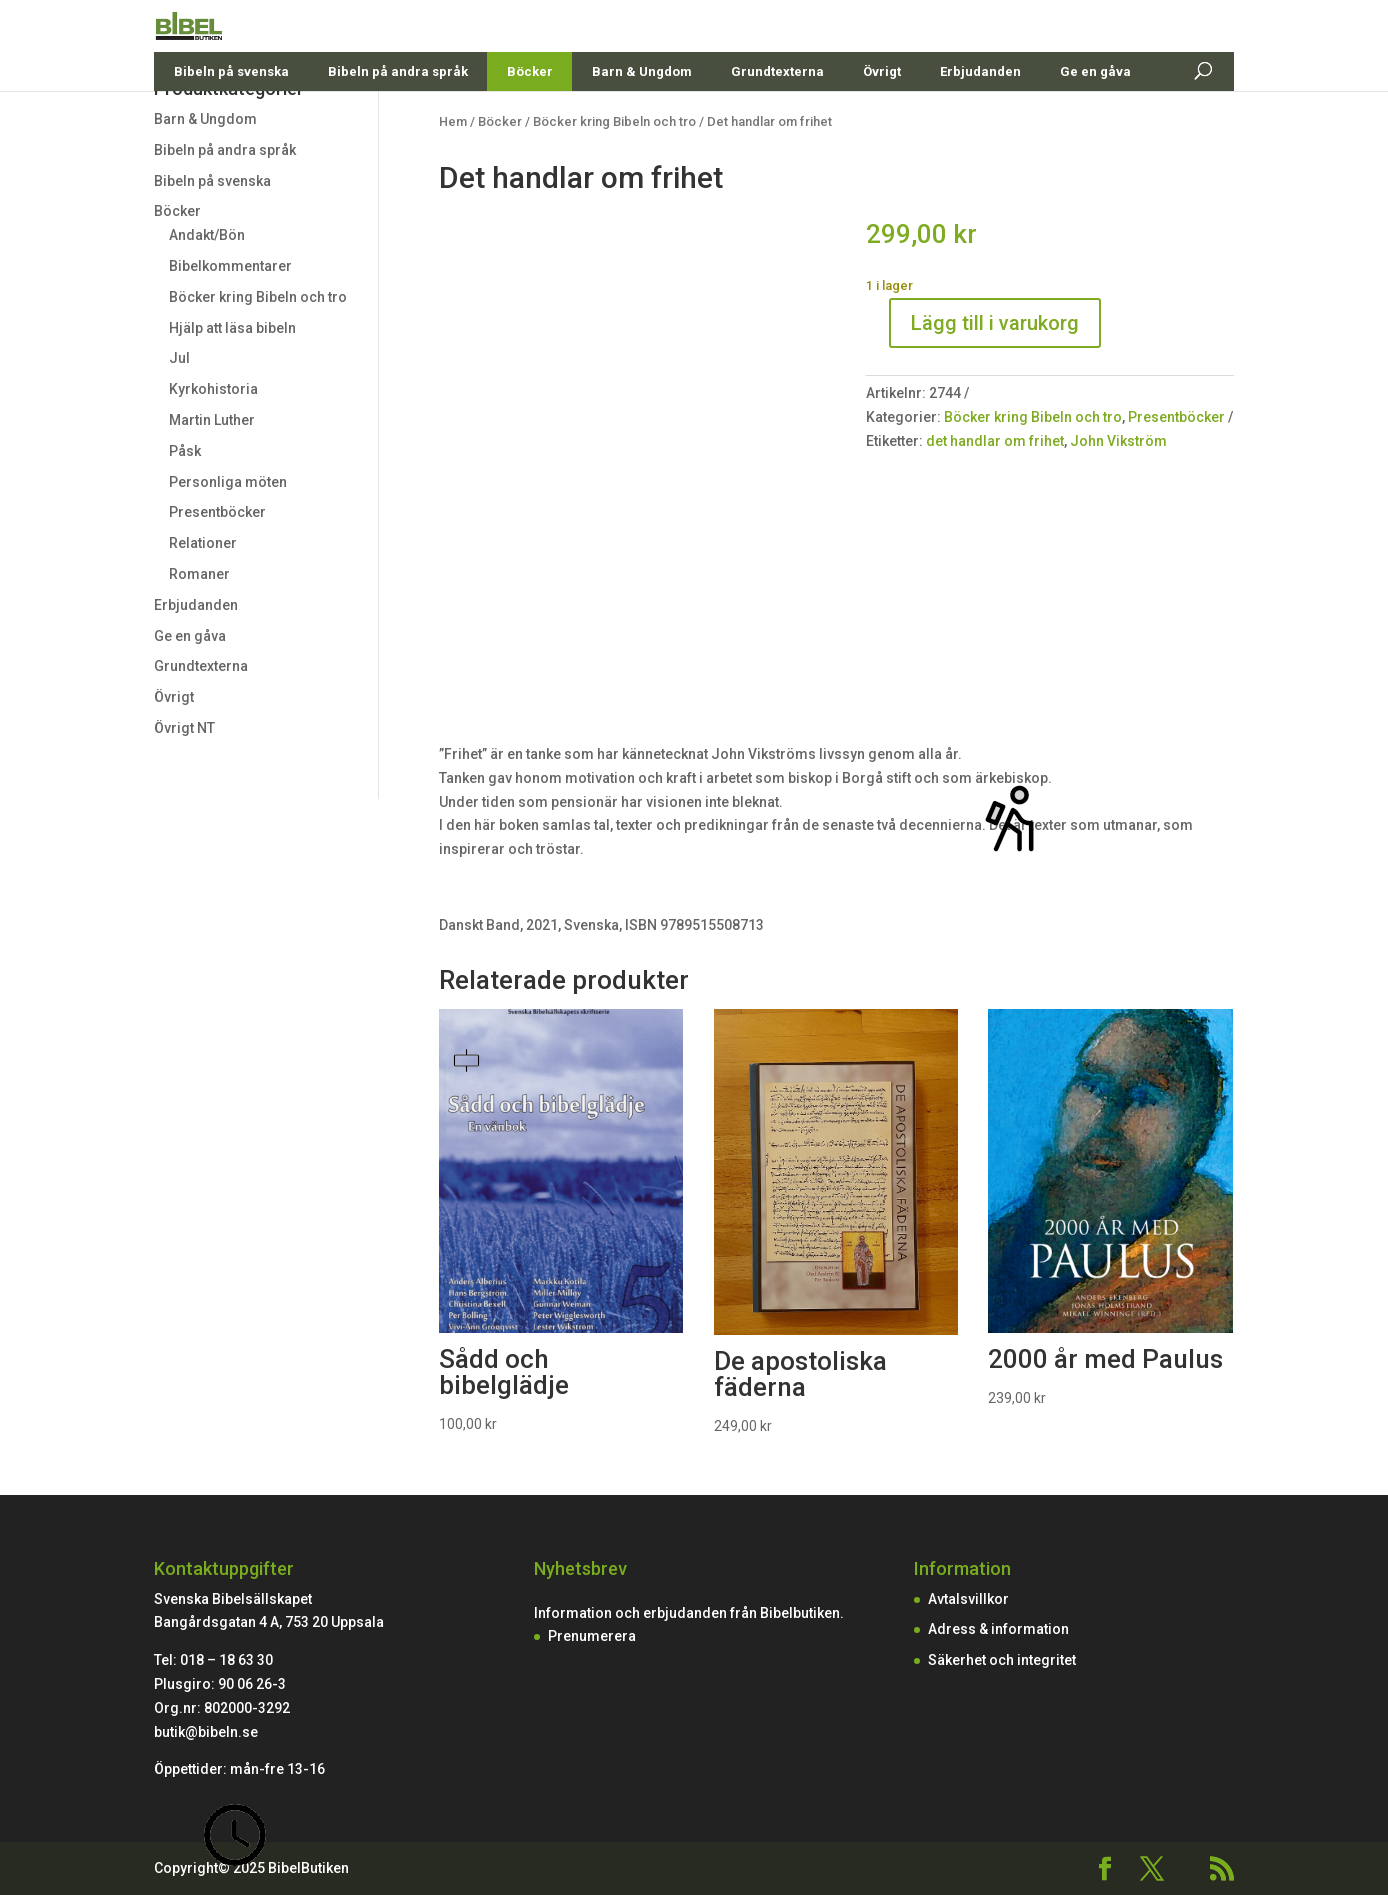 Image resolution: width=1388 pixels, height=1895 pixels. I want to click on access hiking trails or outdoor activities, so click(1012, 818).